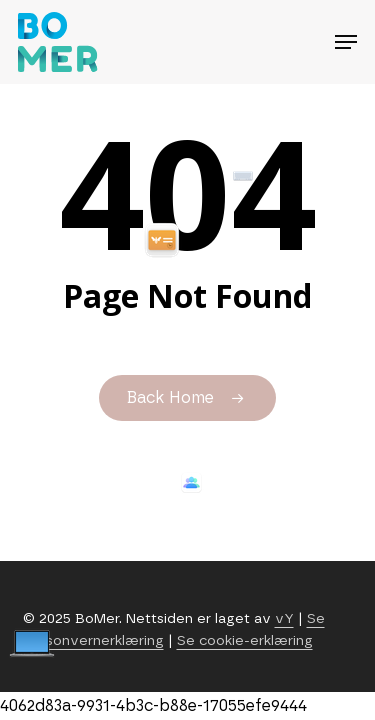 This screenshot has width=375, height=720. I want to click on macbook pro device identifier in system settings, so click(32, 640).